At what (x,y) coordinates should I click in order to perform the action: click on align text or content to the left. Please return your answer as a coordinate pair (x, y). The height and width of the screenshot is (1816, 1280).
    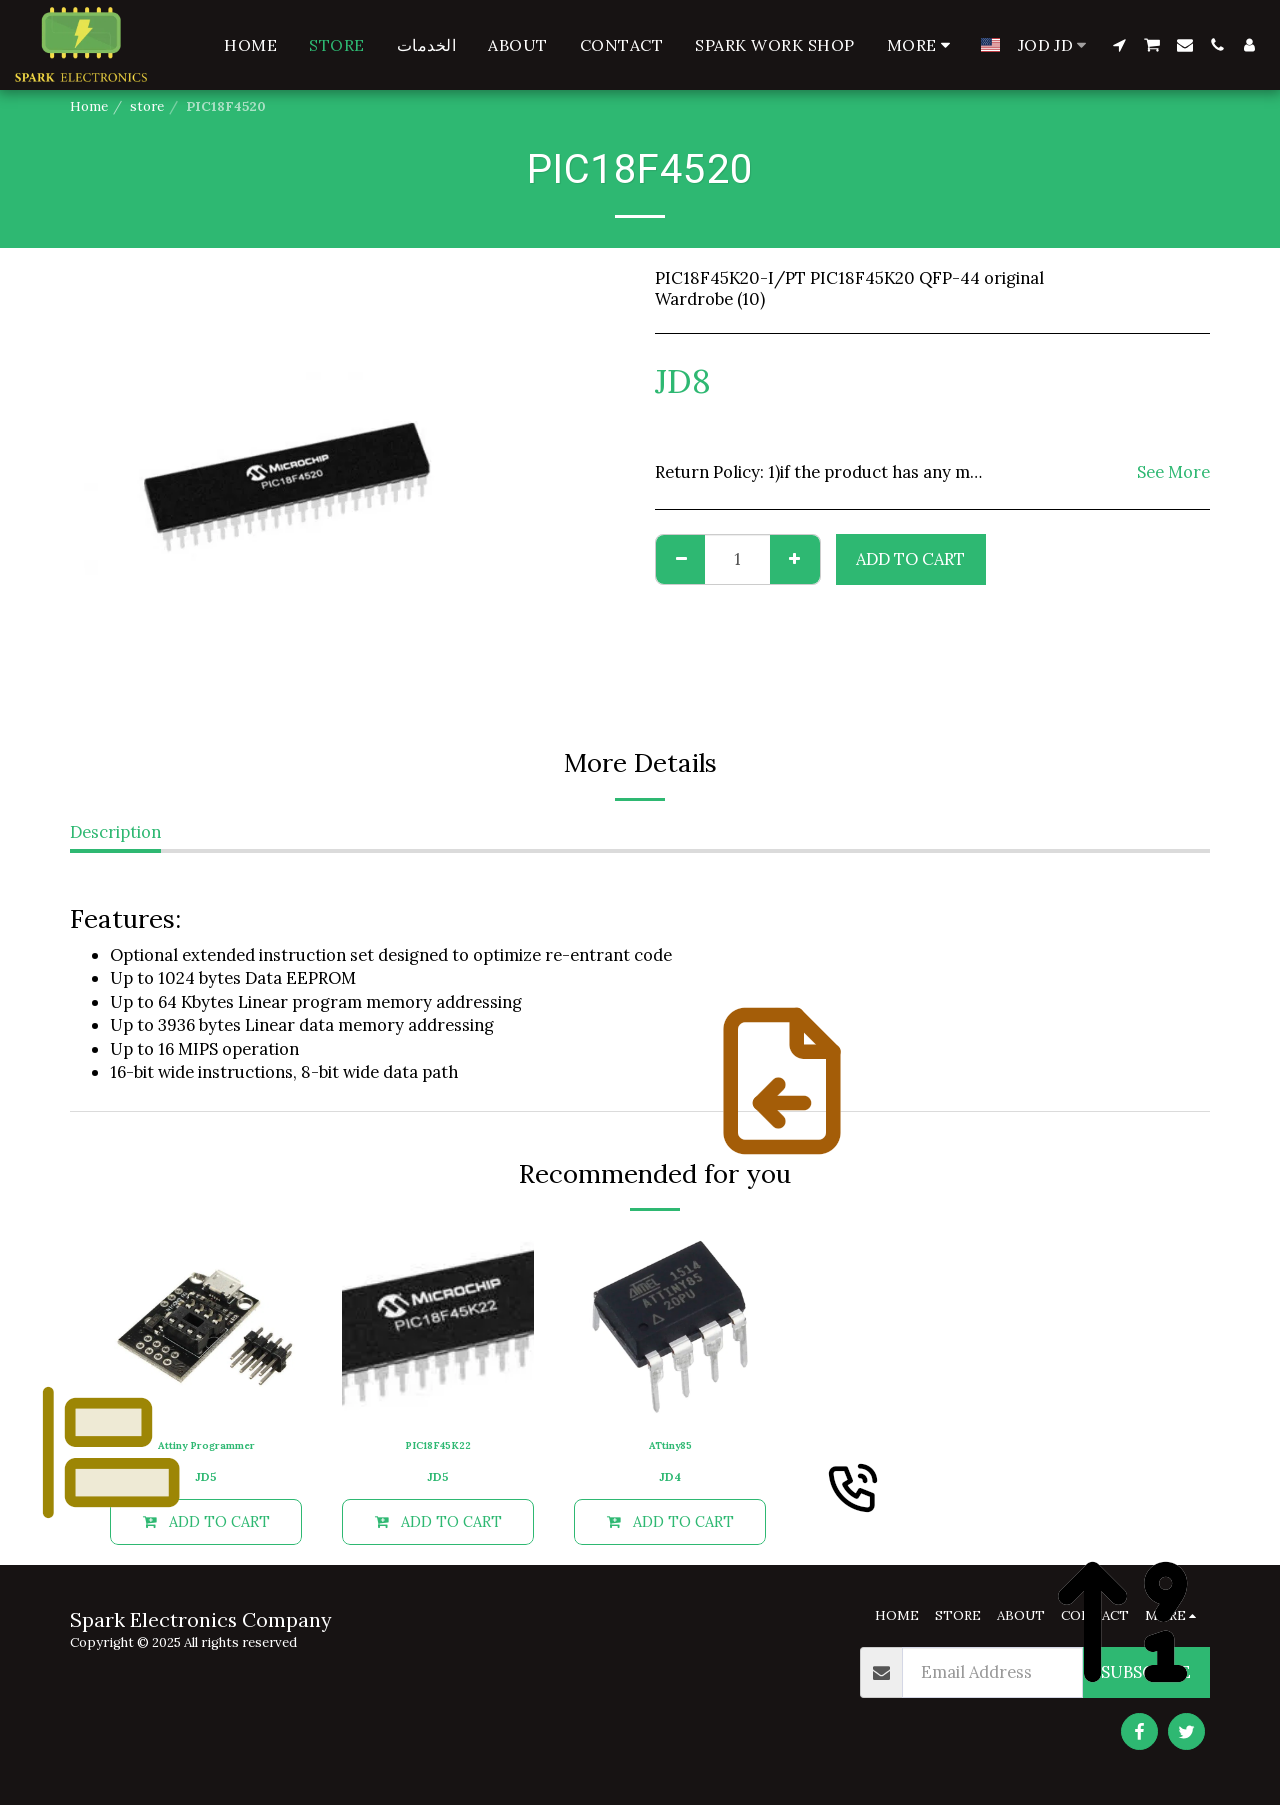
    Looking at the image, I should click on (108, 1452).